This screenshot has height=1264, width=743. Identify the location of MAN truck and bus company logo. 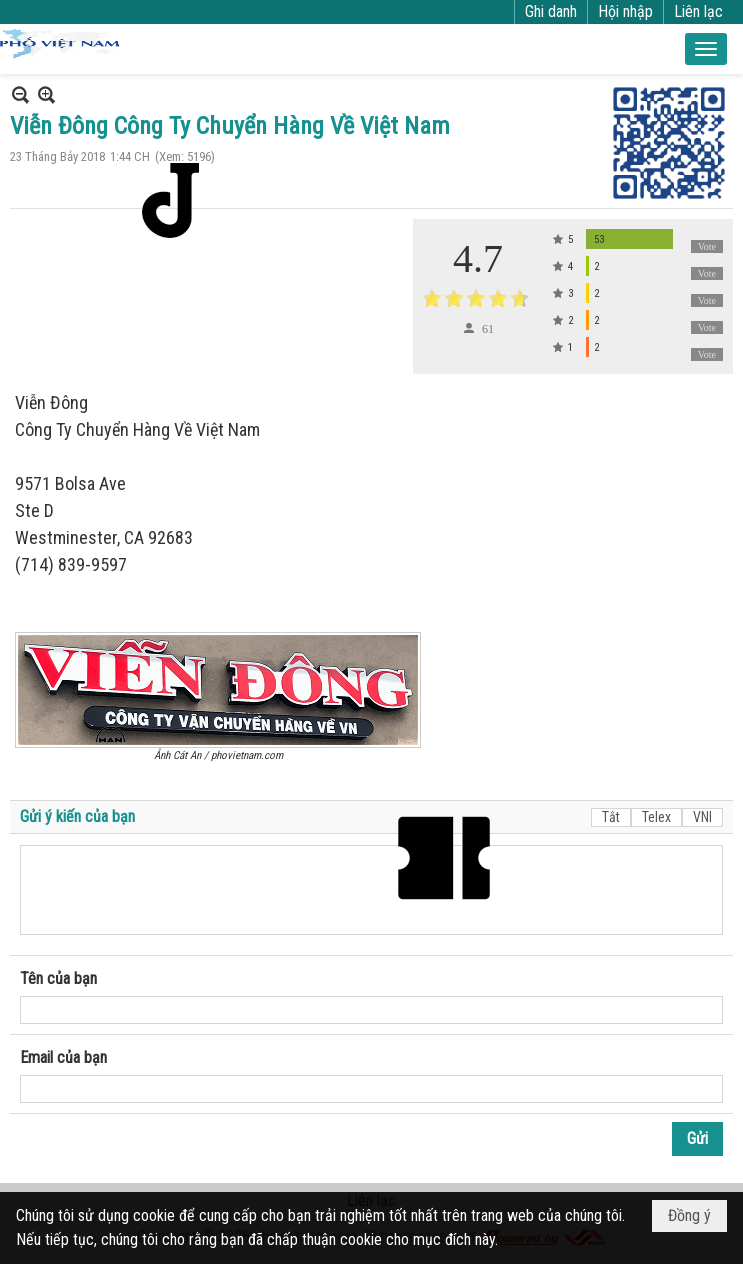
(110, 734).